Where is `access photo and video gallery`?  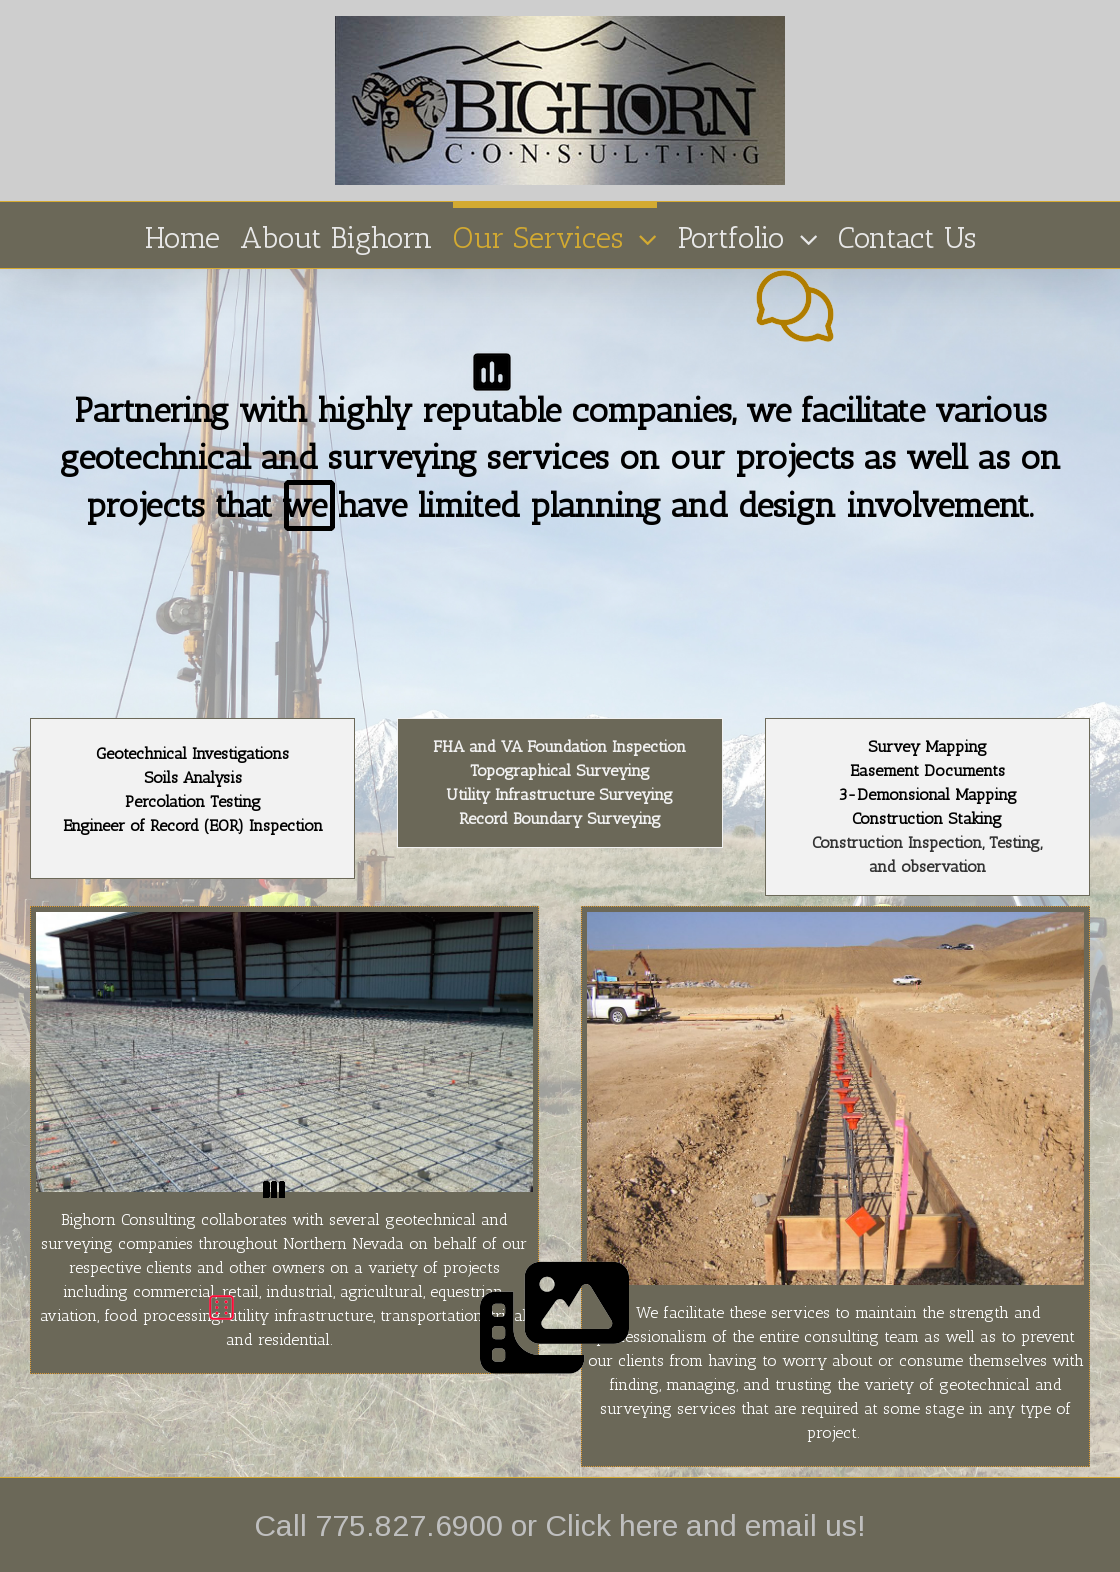
access photo and video gallery is located at coordinates (554, 1321).